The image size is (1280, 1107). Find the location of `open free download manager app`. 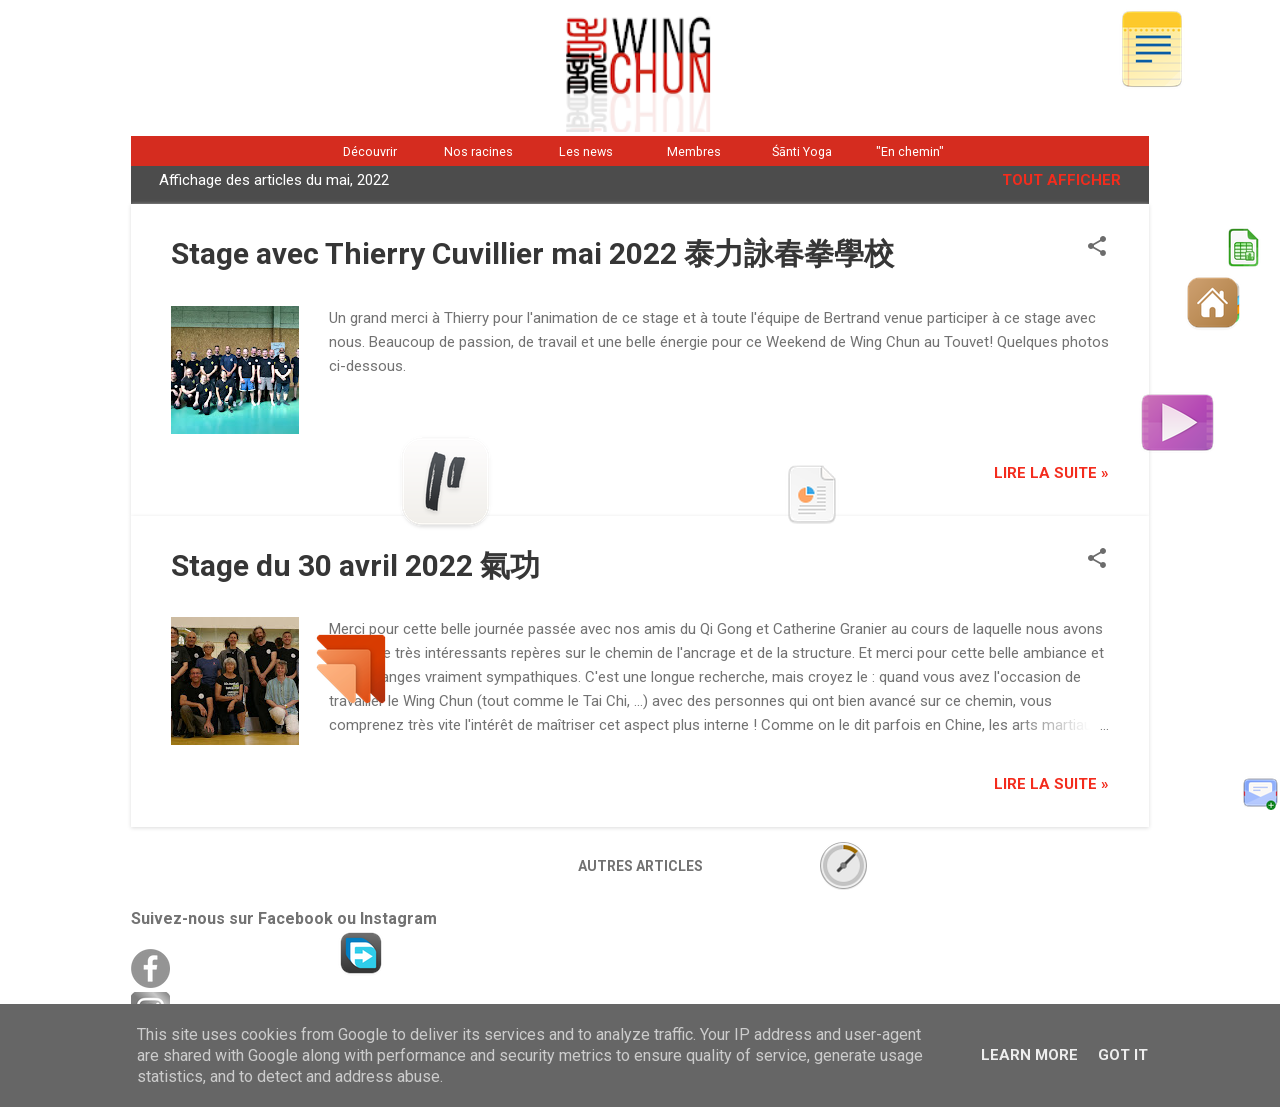

open free download manager app is located at coordinates (361, 953).